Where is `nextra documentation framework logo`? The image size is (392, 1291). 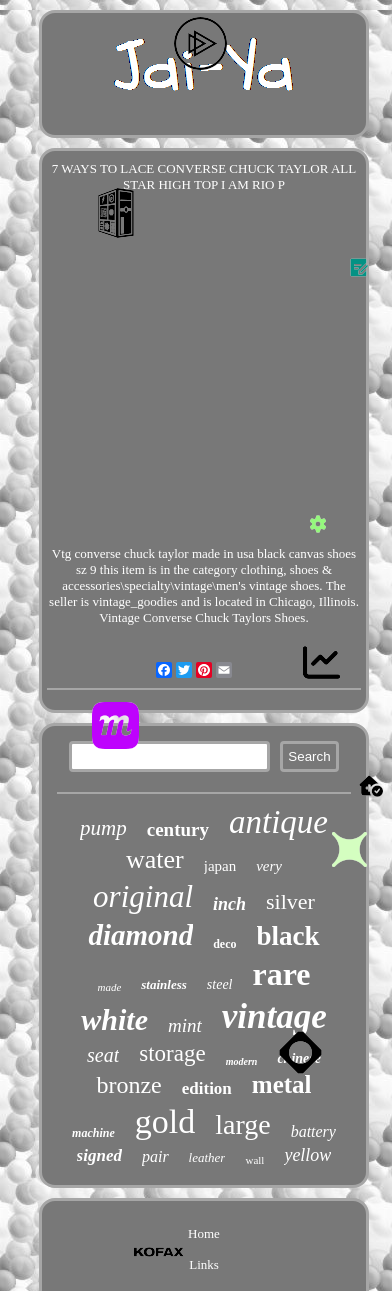 nextra documentation framework logo is located at coordinates (349, 849).